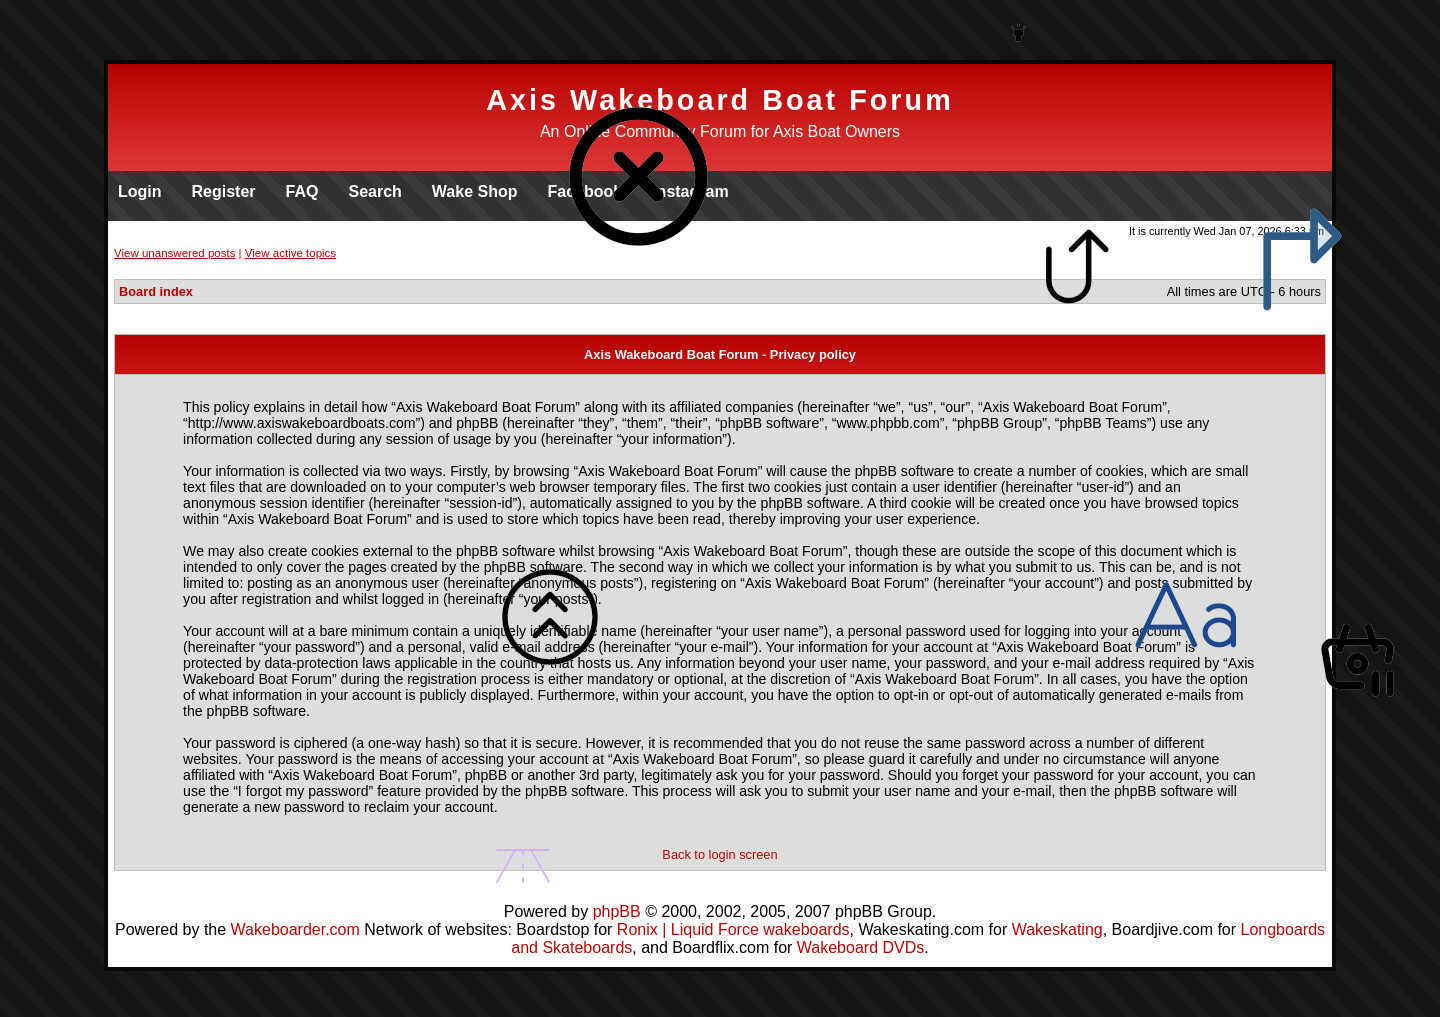 The width and height of the screenshot is (1440, 1017). I want to click on redo or repeat last action, so click(1074, 266).